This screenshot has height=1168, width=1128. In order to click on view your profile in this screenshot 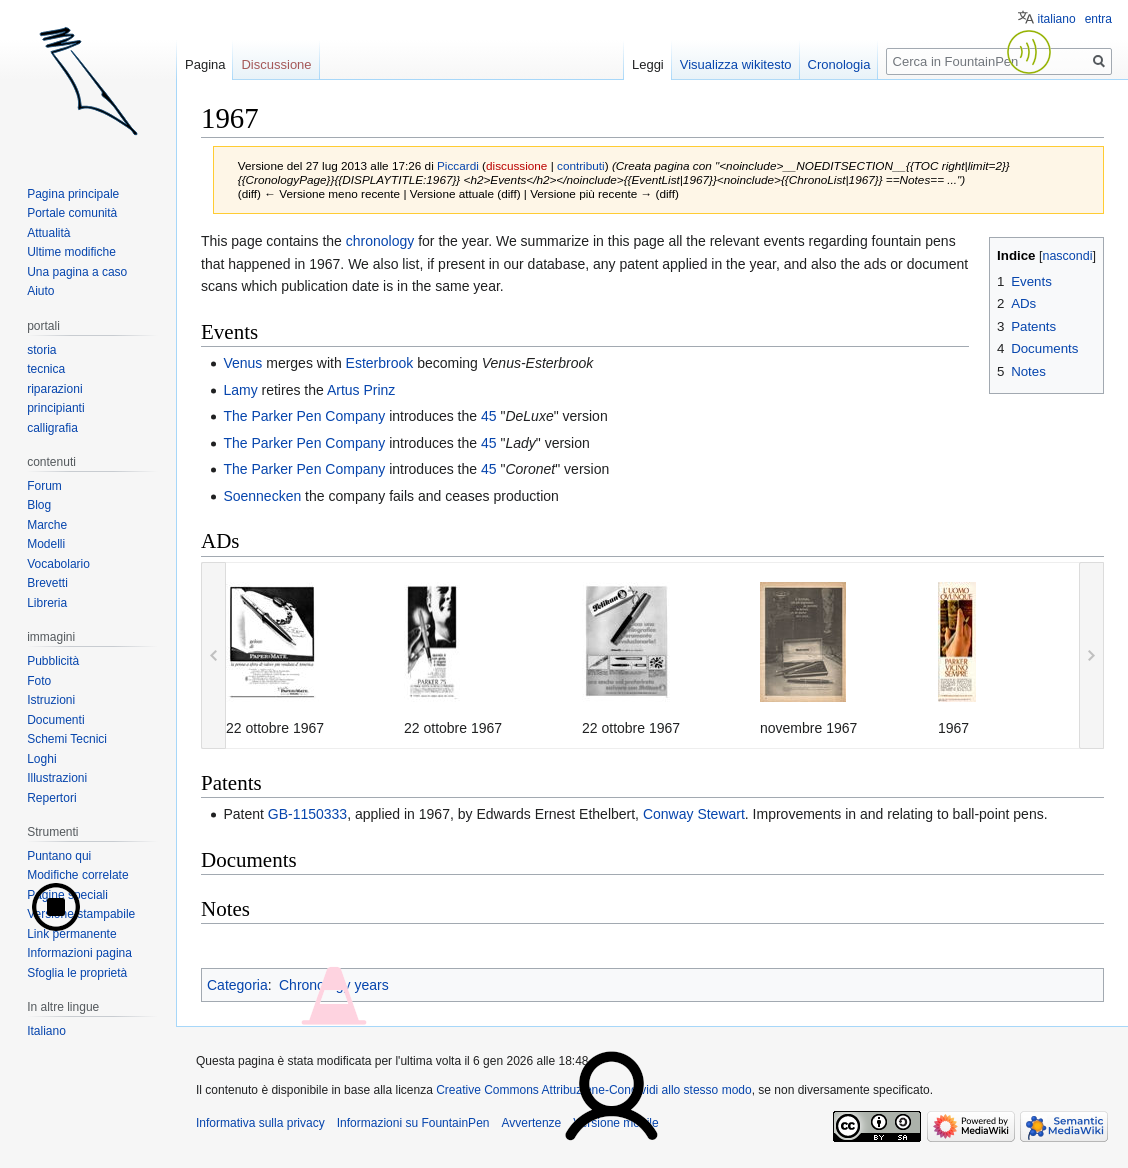, I will do `click(611, 1097)`.